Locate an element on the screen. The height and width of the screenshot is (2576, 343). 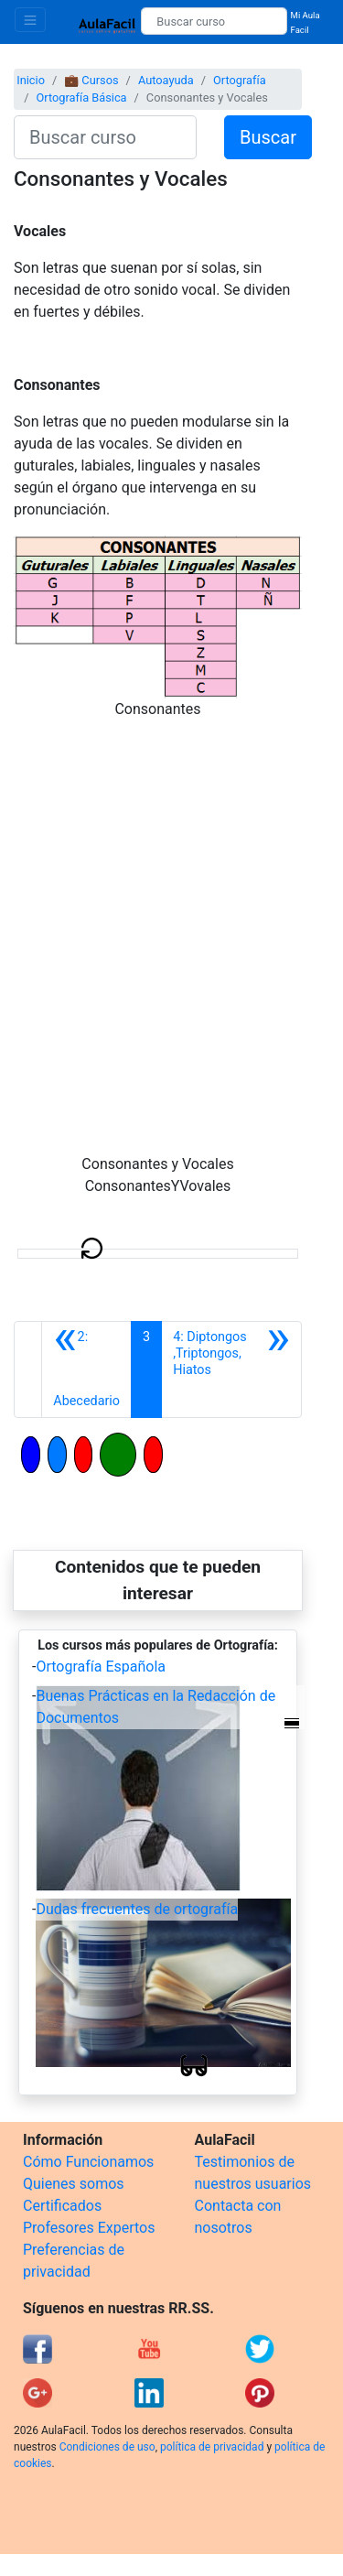
switch to day view in calendar is located at coordinates (292, 1723).